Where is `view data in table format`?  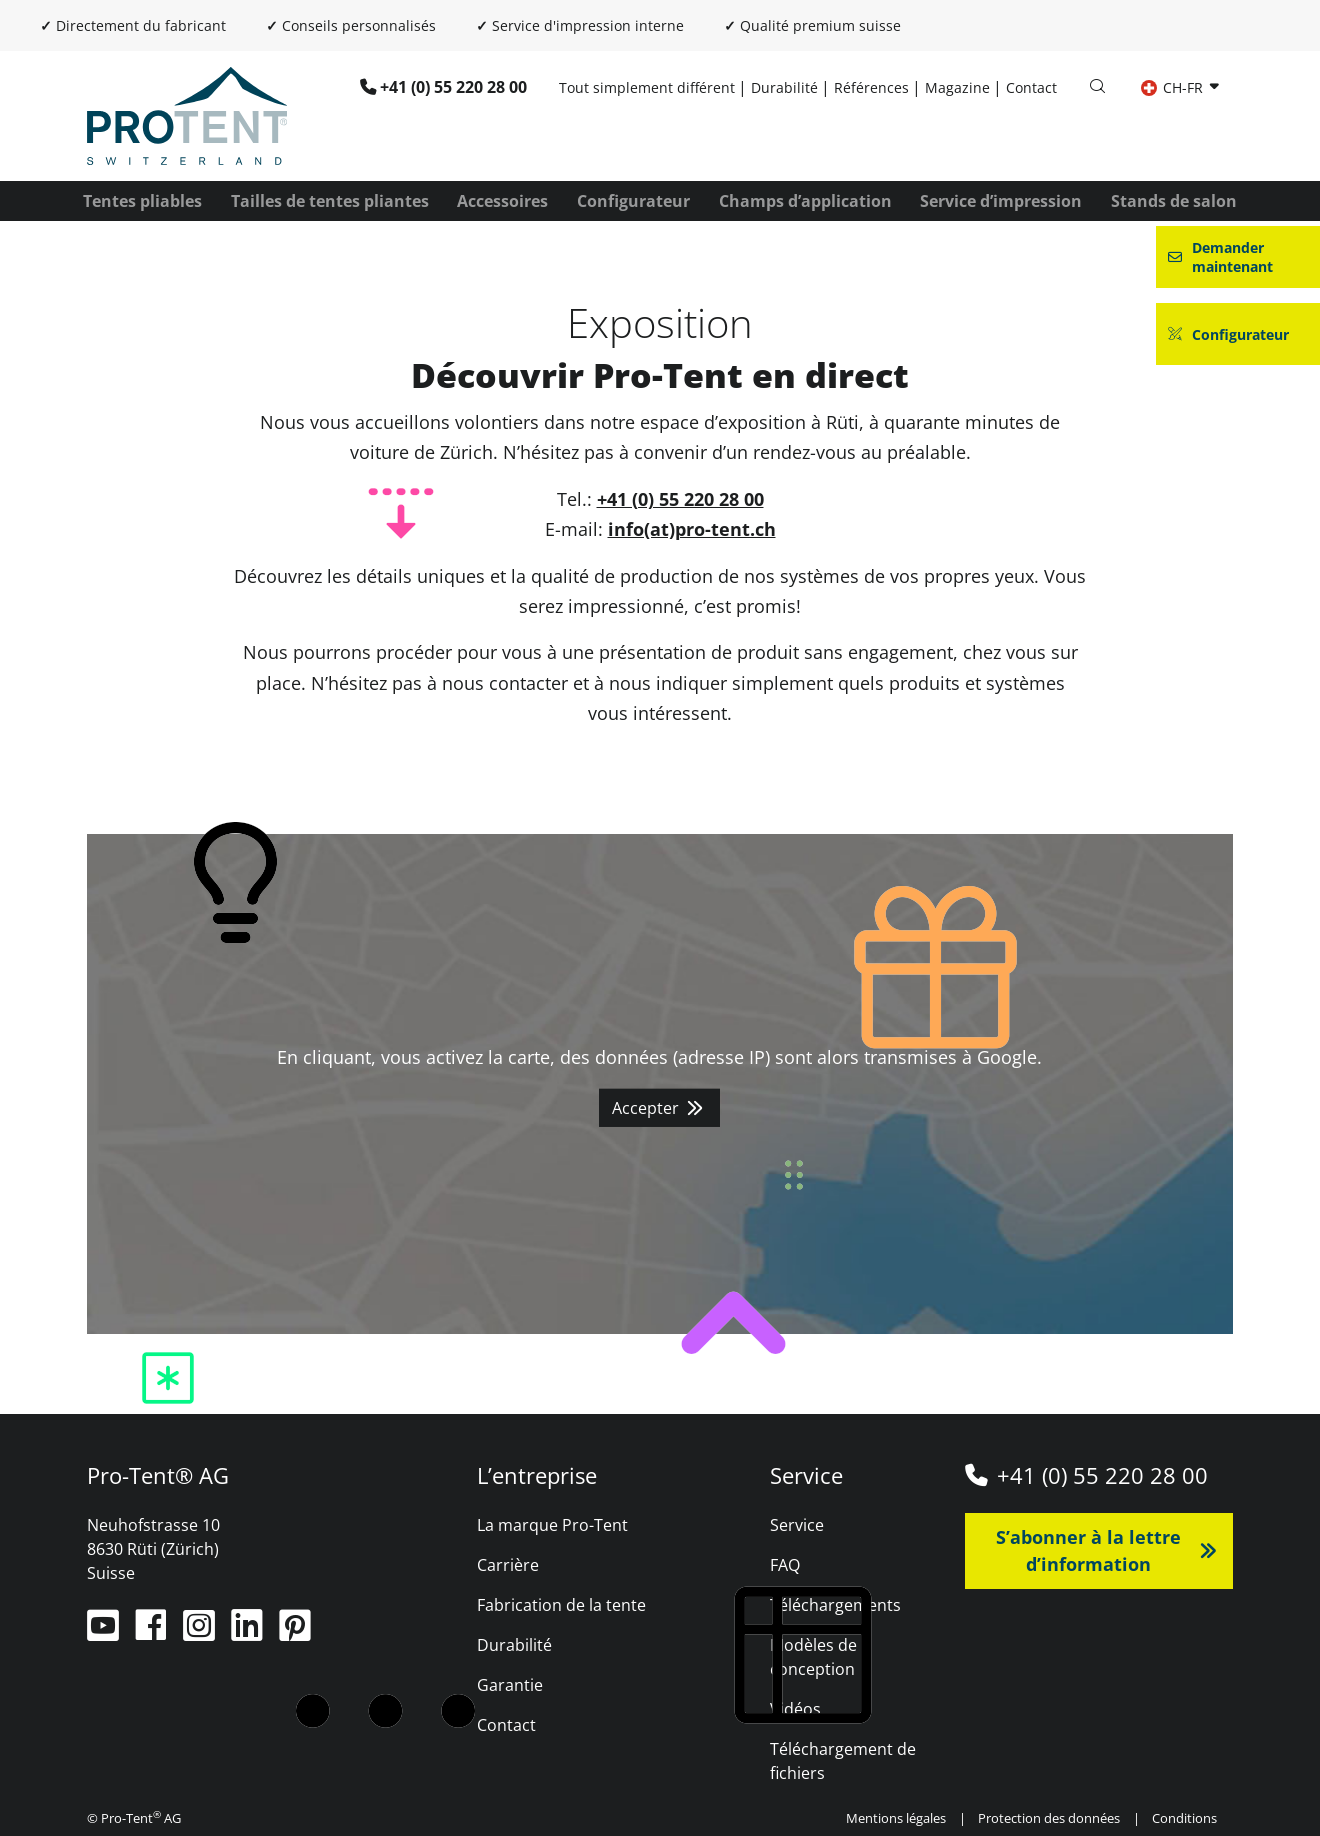 view data in table format is located at coordinates (803, 1655).